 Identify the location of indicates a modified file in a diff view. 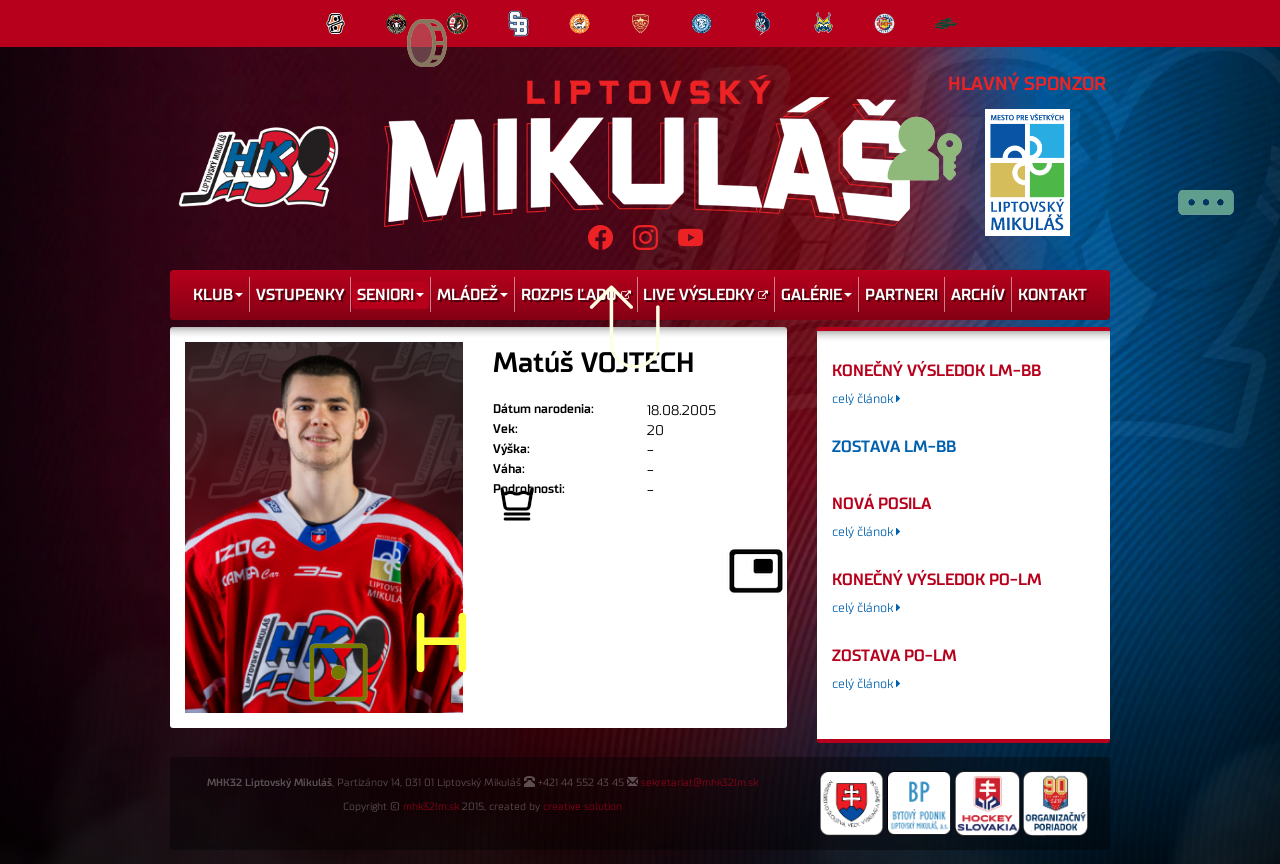
(338, 672).